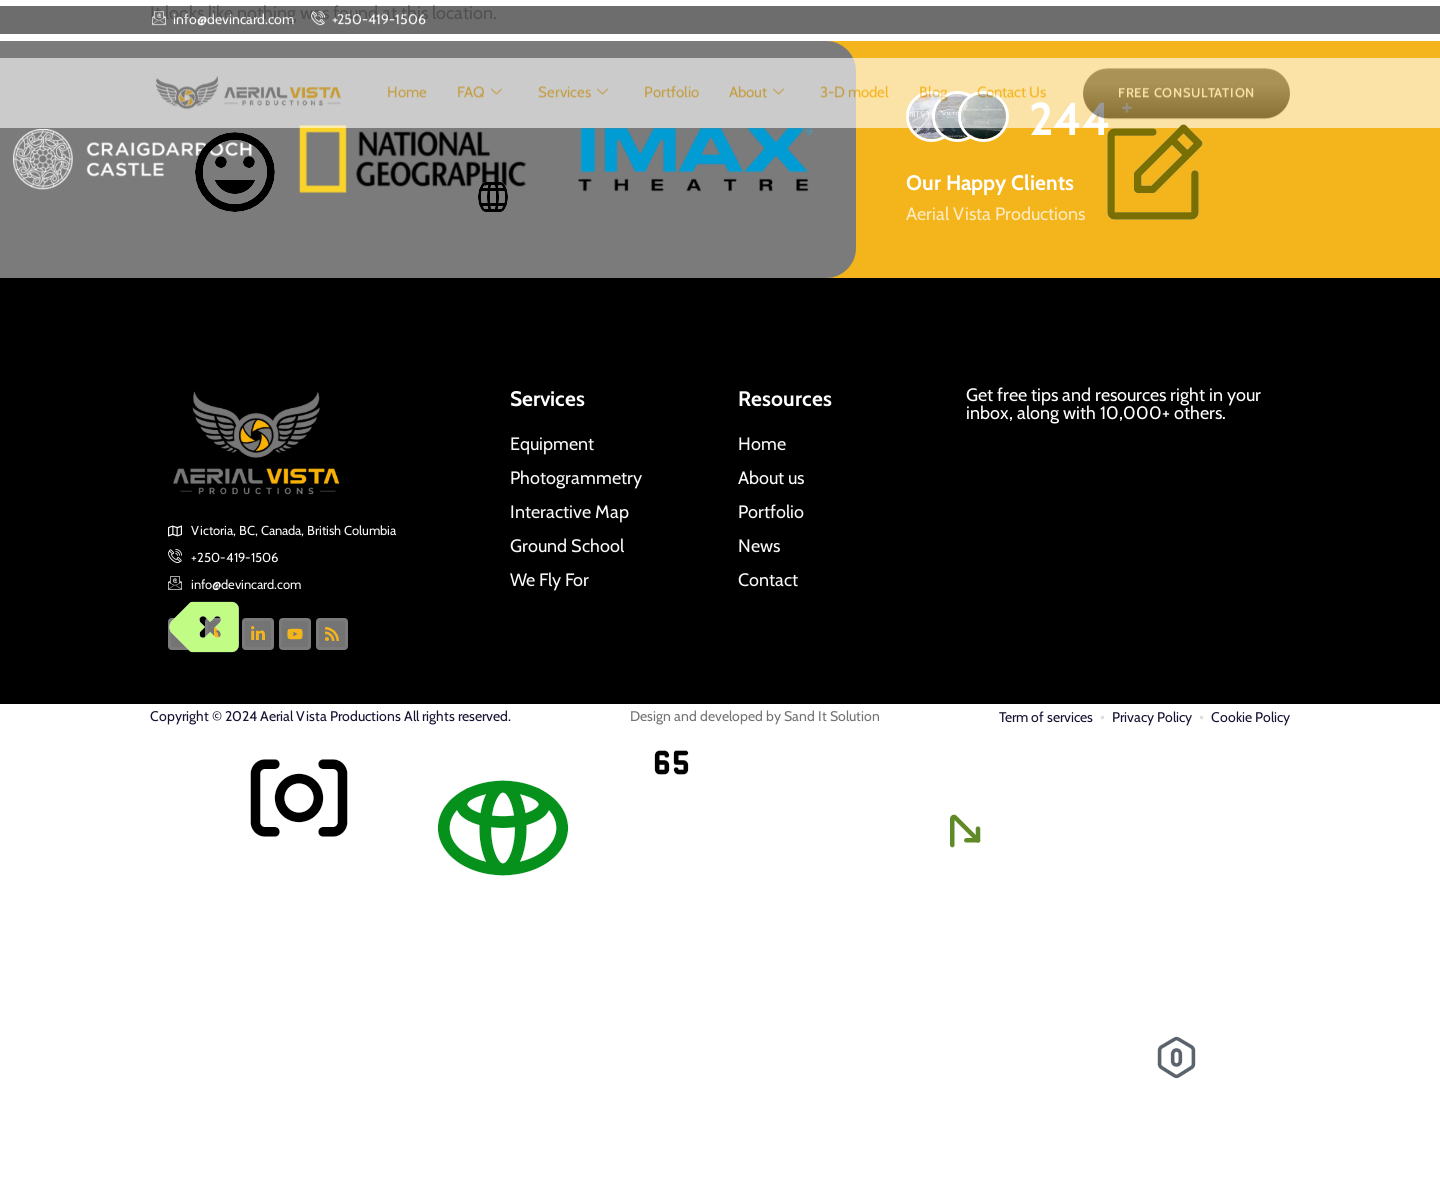 This screenshot has width=1440, height=1203. What do you see at coordinates (1176, 1057) in the screenshot?
I see `indicates an "O" option or category in a hexagonal badge` at bounding box center [1176, 1057].